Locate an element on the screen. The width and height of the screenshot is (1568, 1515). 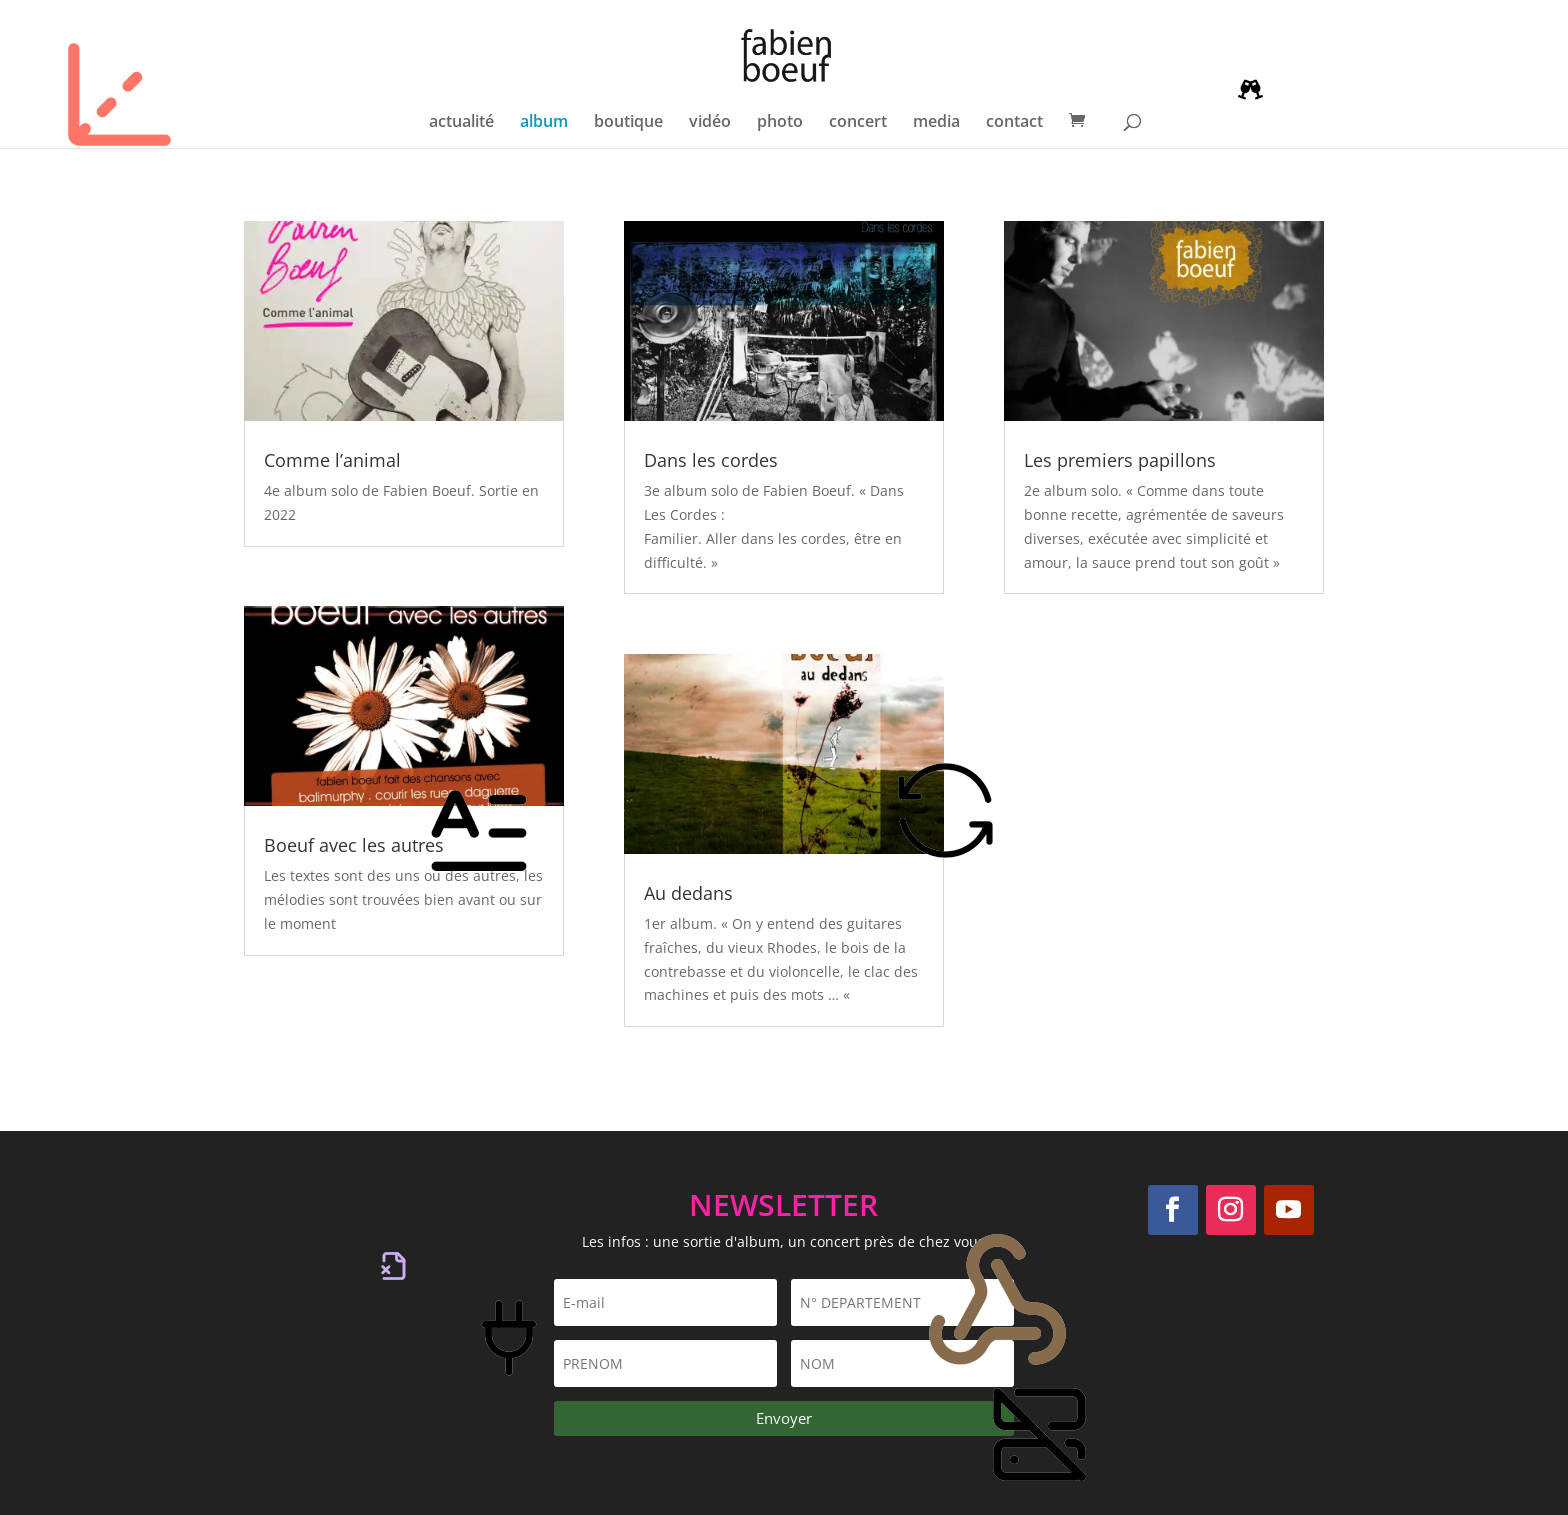
server is offline or unavailable is located at coordinates (1039, 1434).